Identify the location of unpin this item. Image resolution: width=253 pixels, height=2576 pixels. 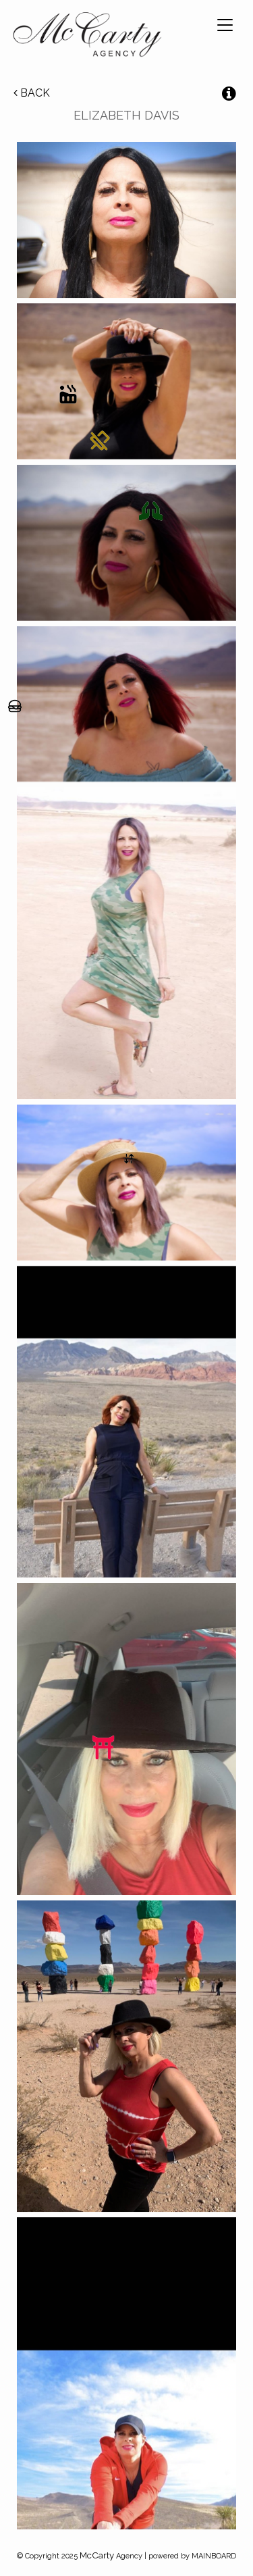
(99, 441).